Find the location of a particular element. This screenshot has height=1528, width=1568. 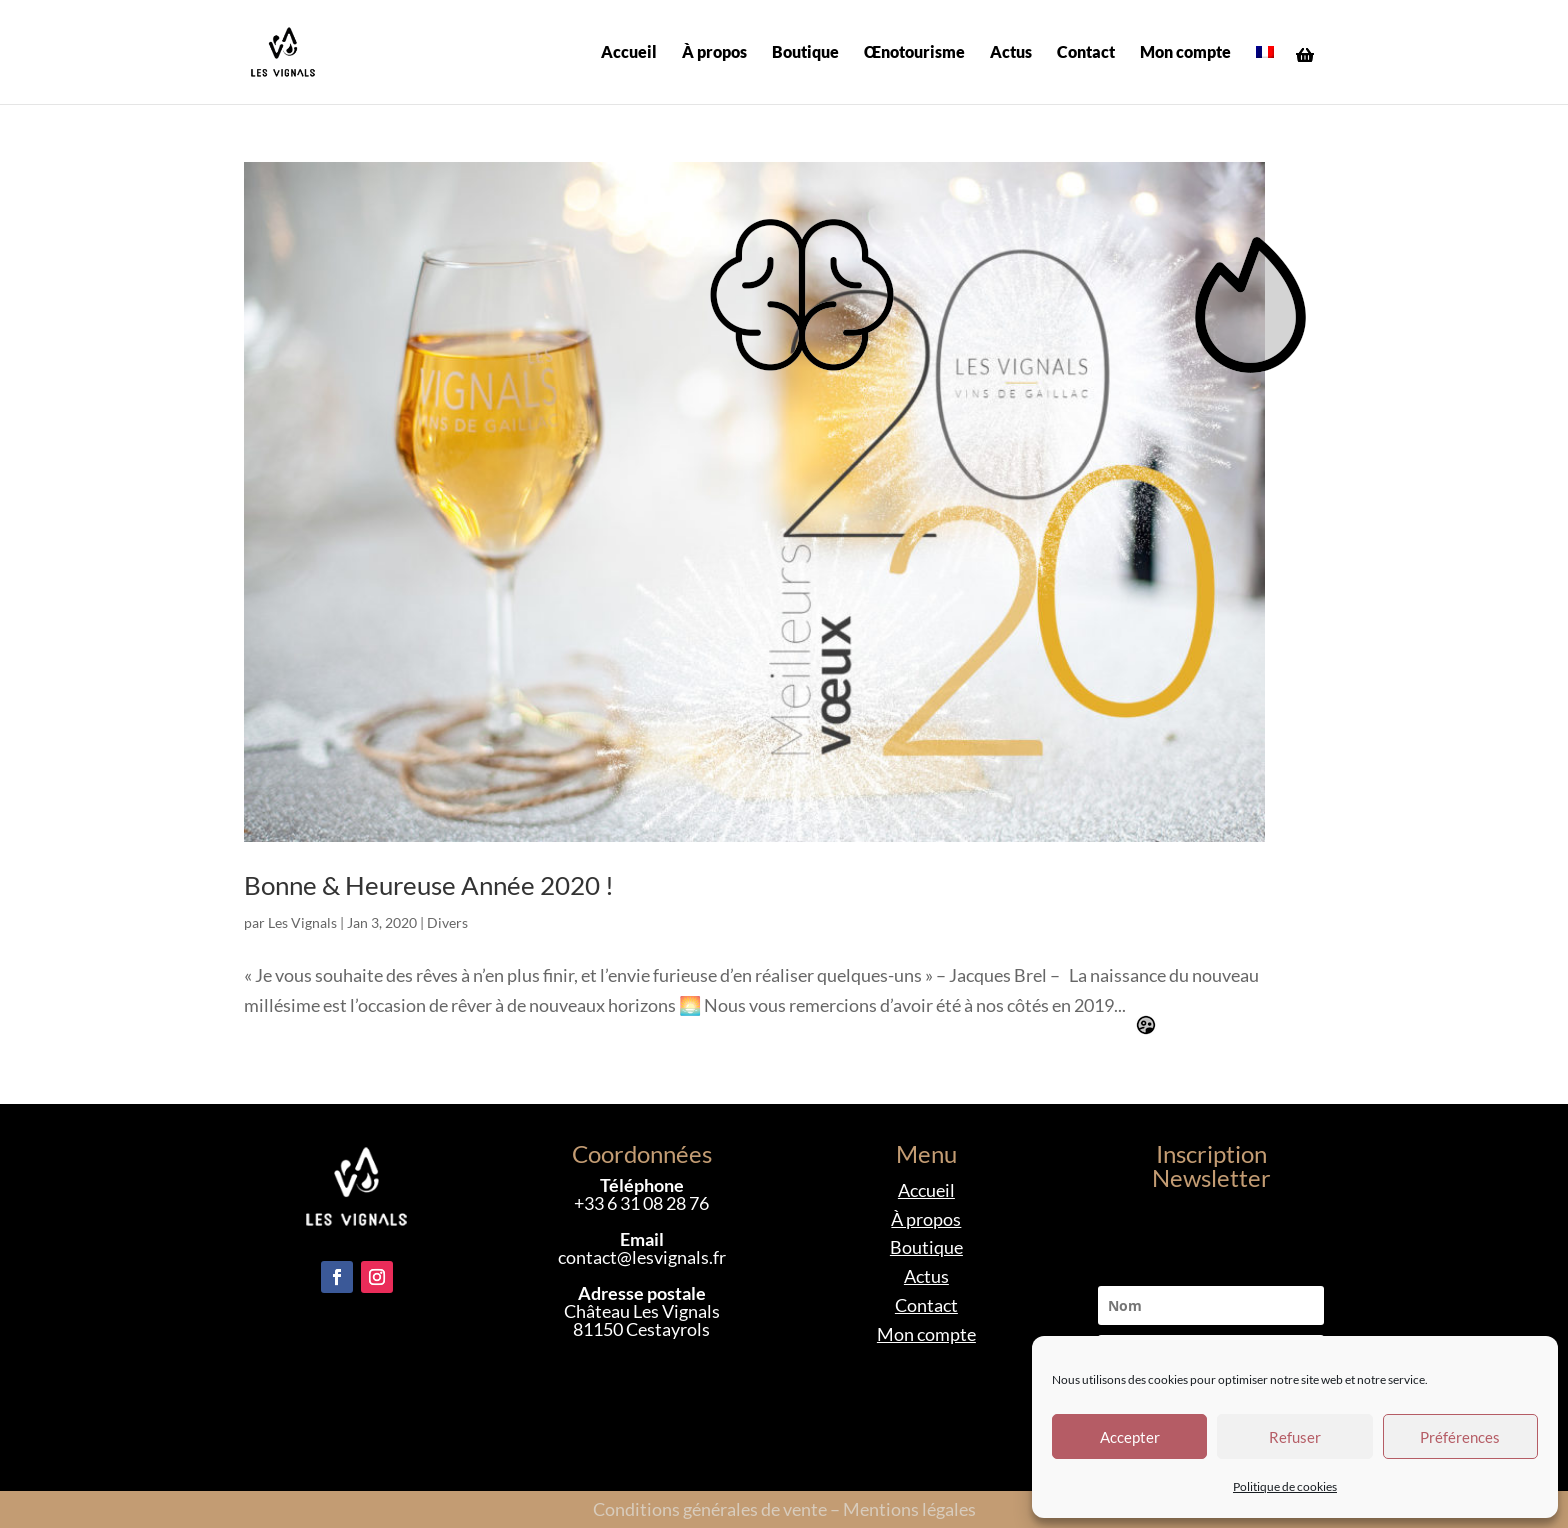

view supervised or child accounts is located at coordinates (1146, 1025).